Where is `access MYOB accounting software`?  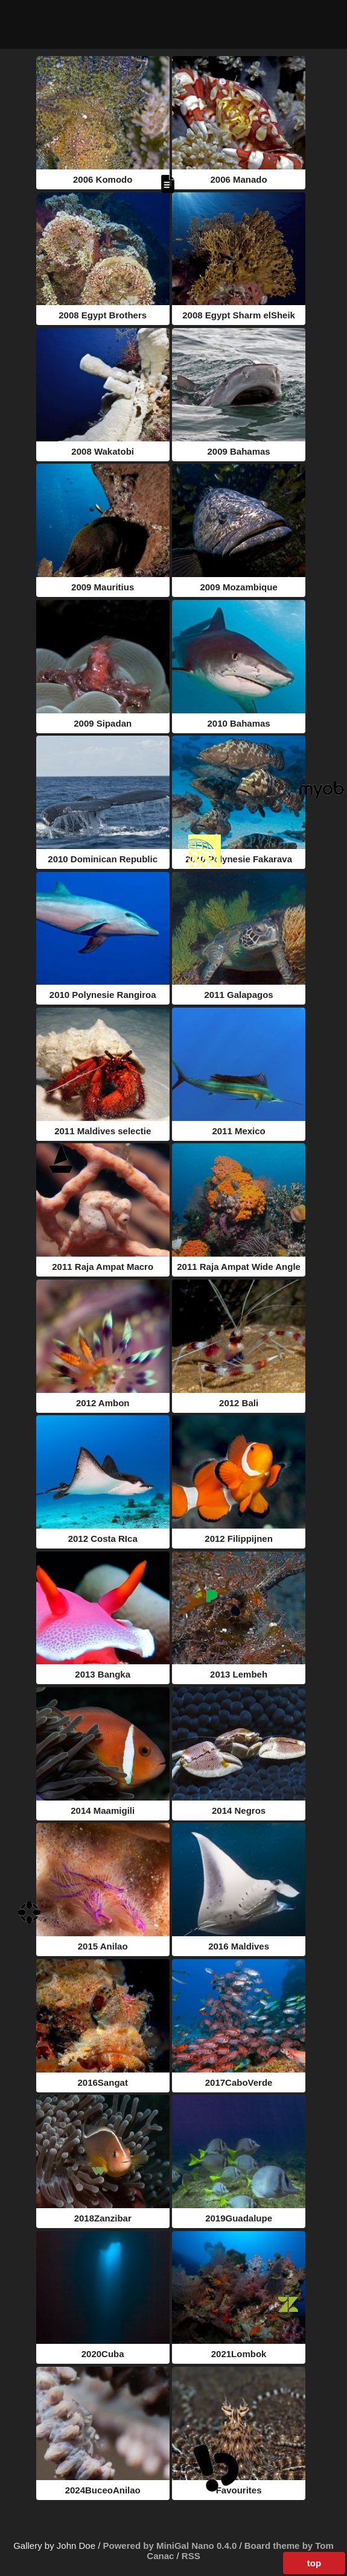
access MYOB accounting software is located at coordinates (322, 790).